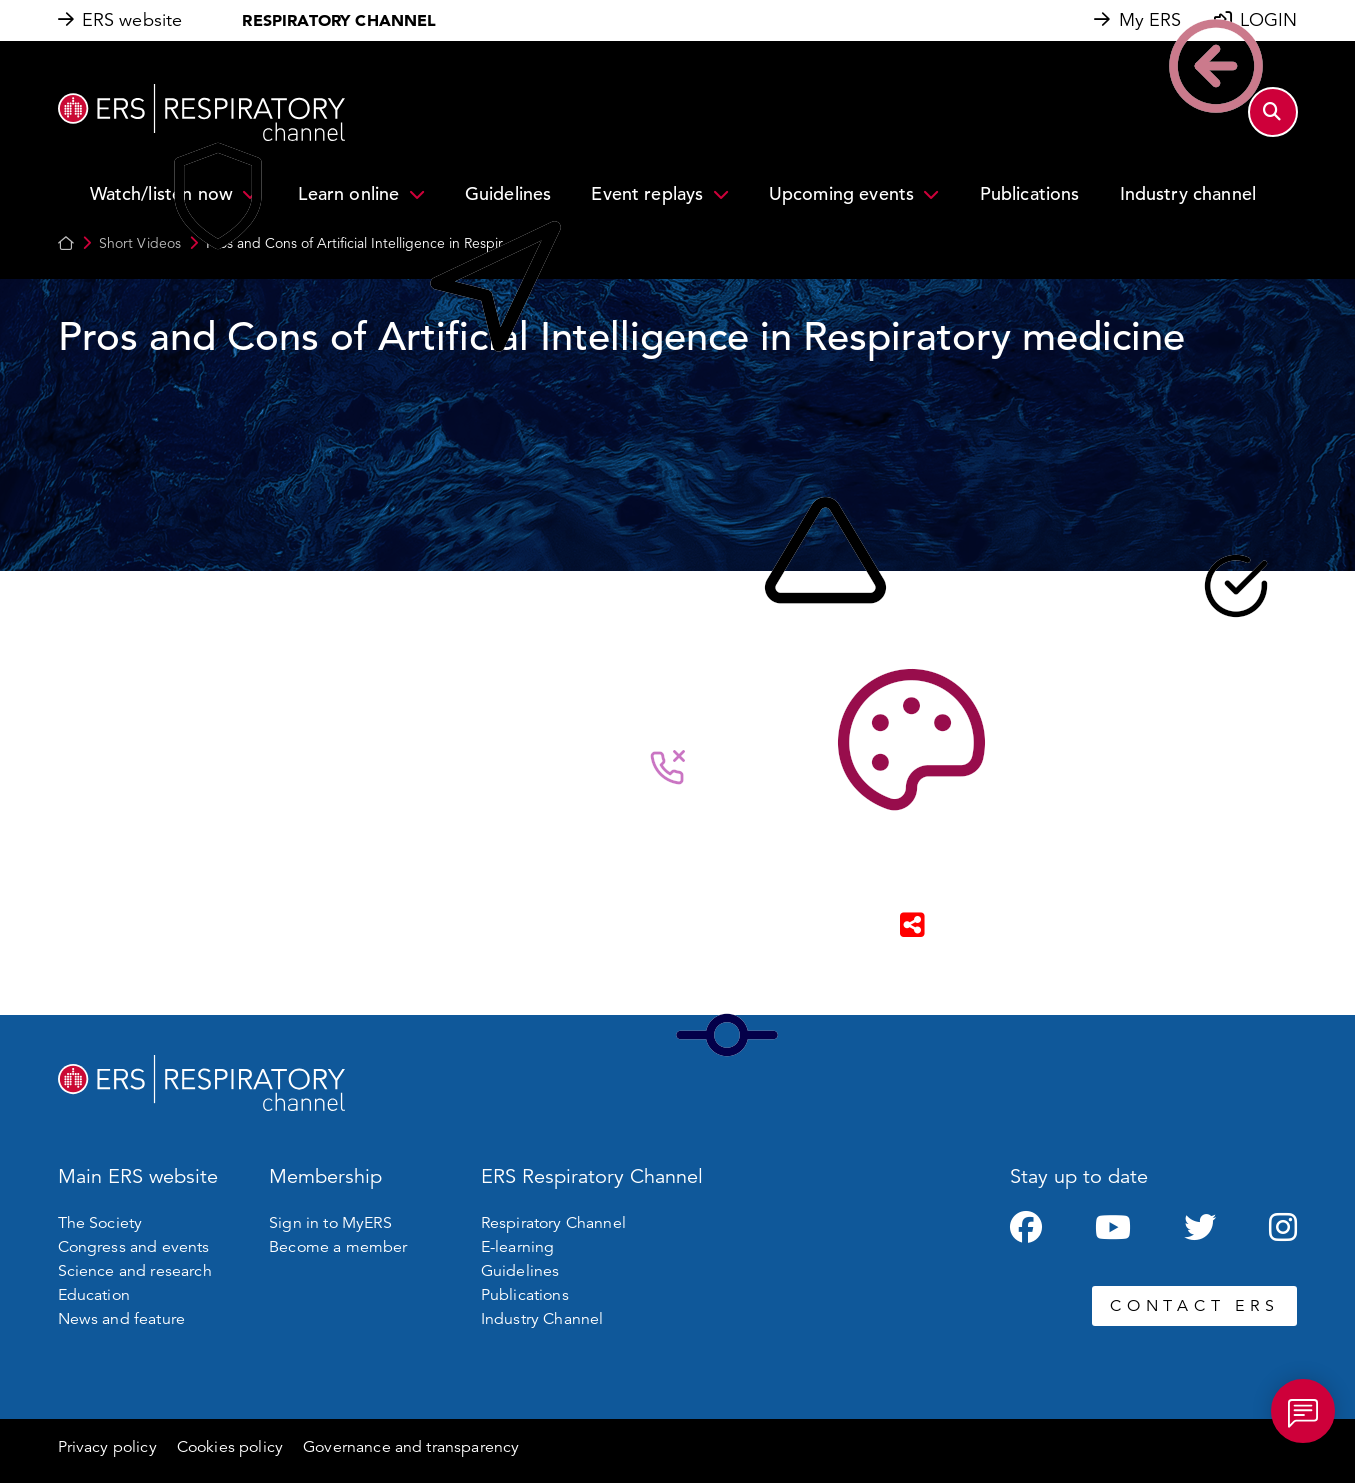 The image size is (1355, 1483). What do you see at coordinates (1216, 66) in the screenshot?
I see `go back to the previous screen` at bounding box center [1216, 66].